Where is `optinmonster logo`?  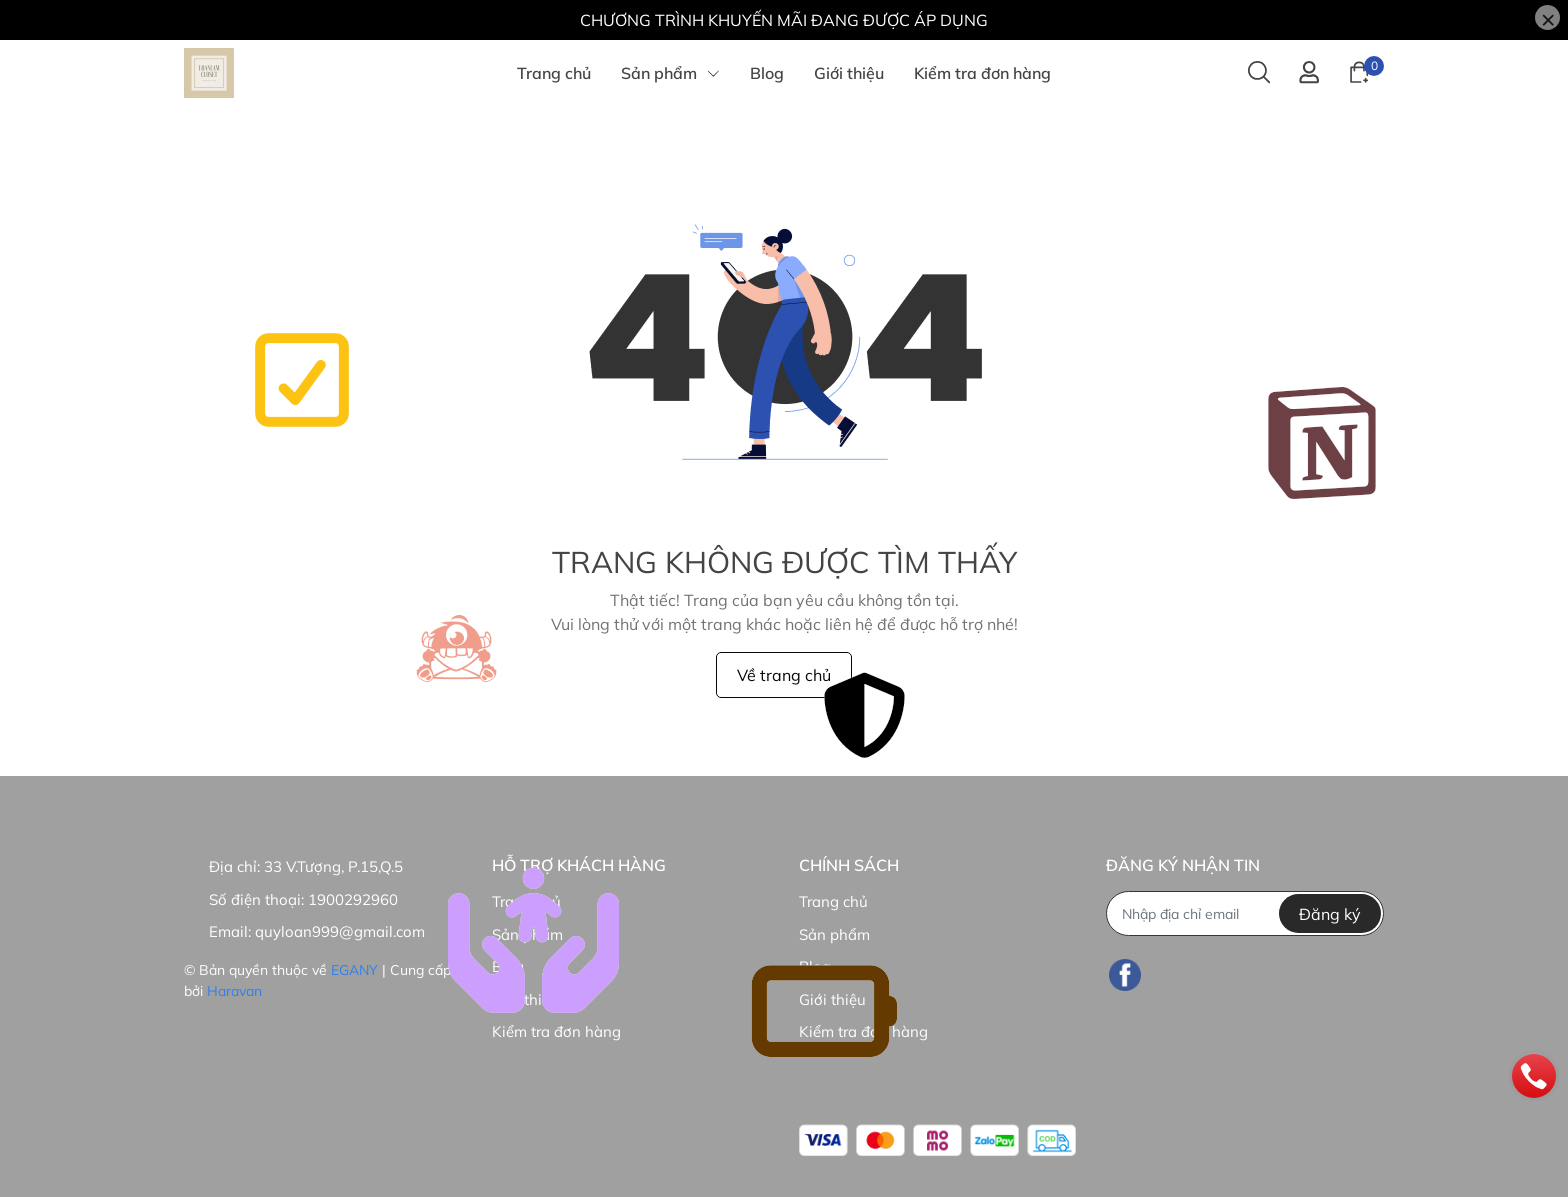 optinmonster logo is located at coordinates (456, 648).